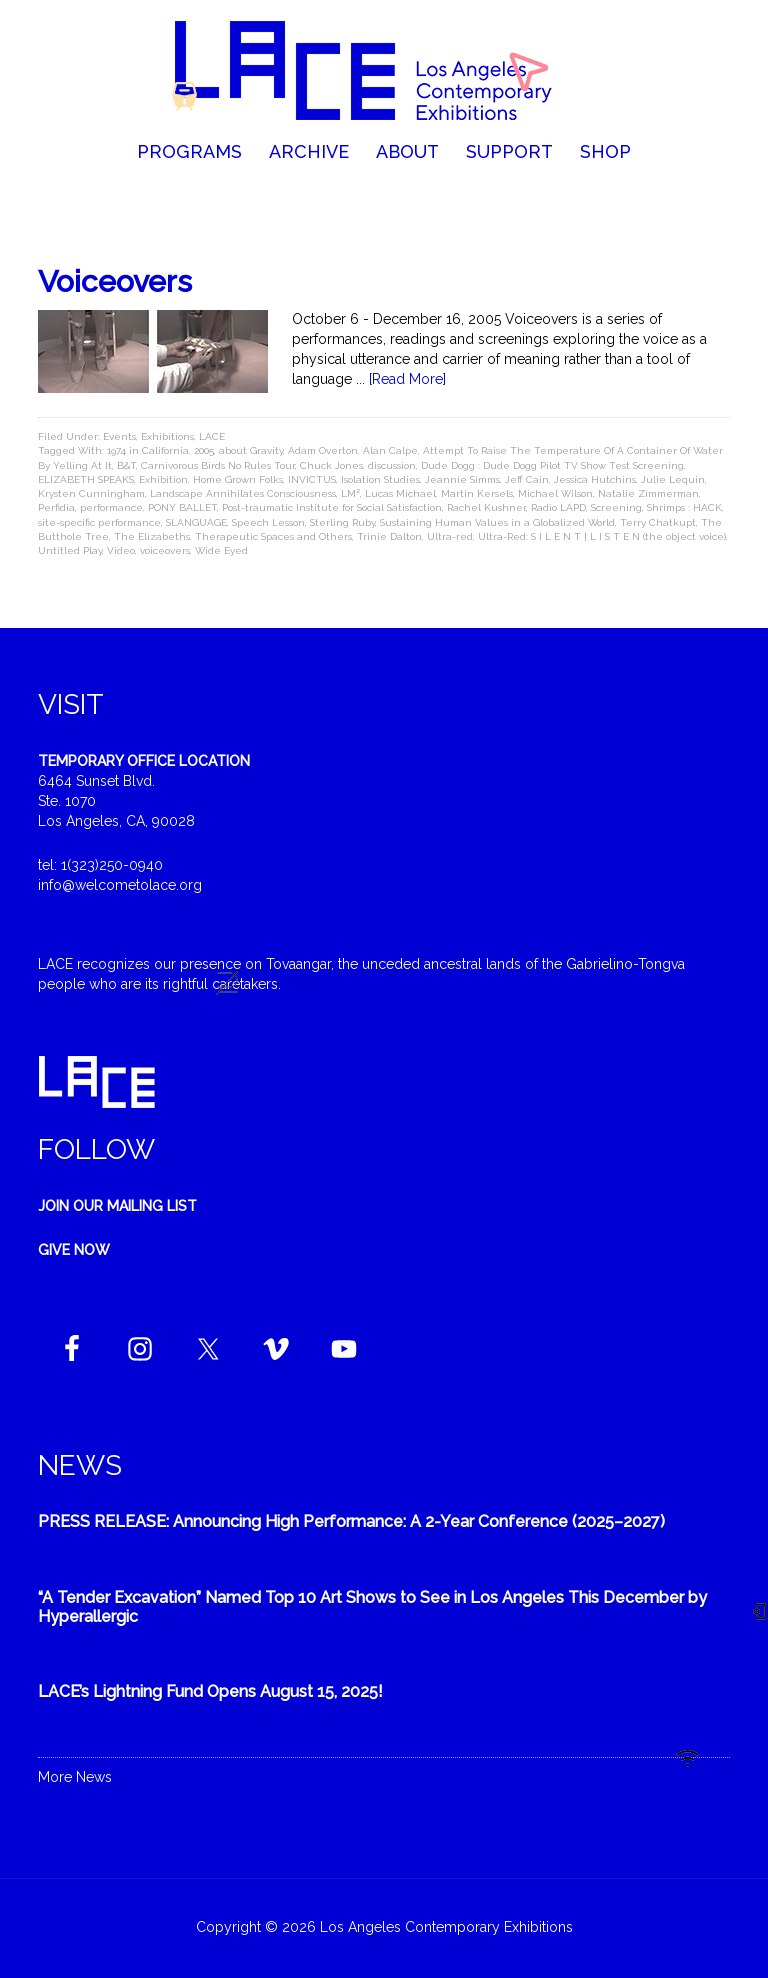 The width and height of the screenshot is (768, 1978). I want to click on configure device connection settings, so click(759, 1611).